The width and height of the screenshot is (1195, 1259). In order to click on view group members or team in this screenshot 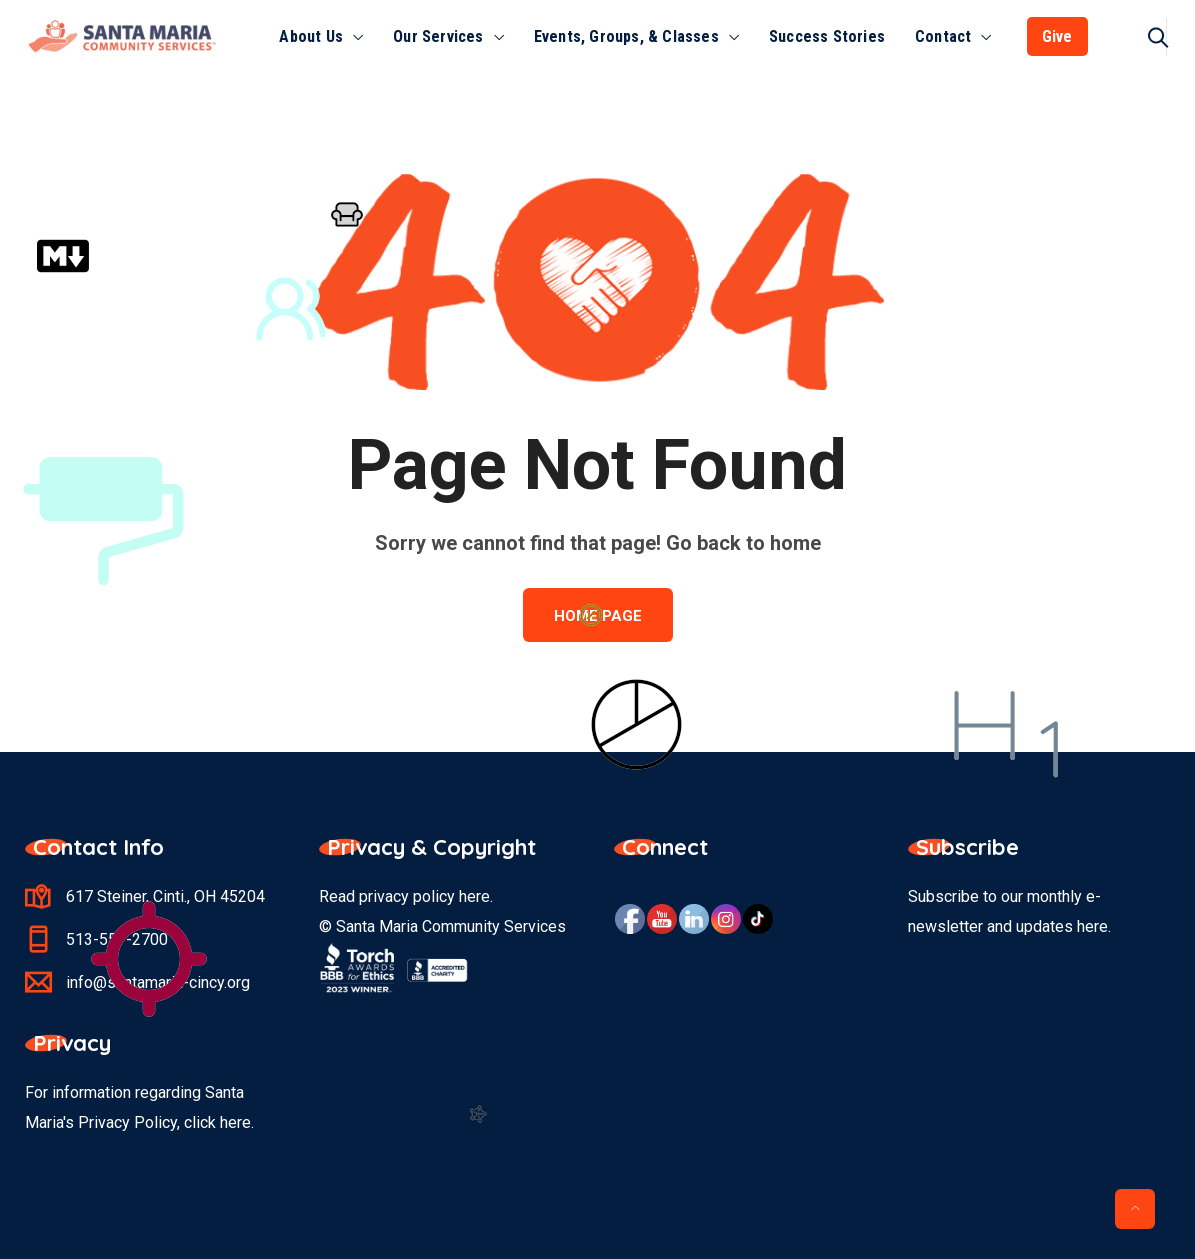, I will do `click(291, 309)`.